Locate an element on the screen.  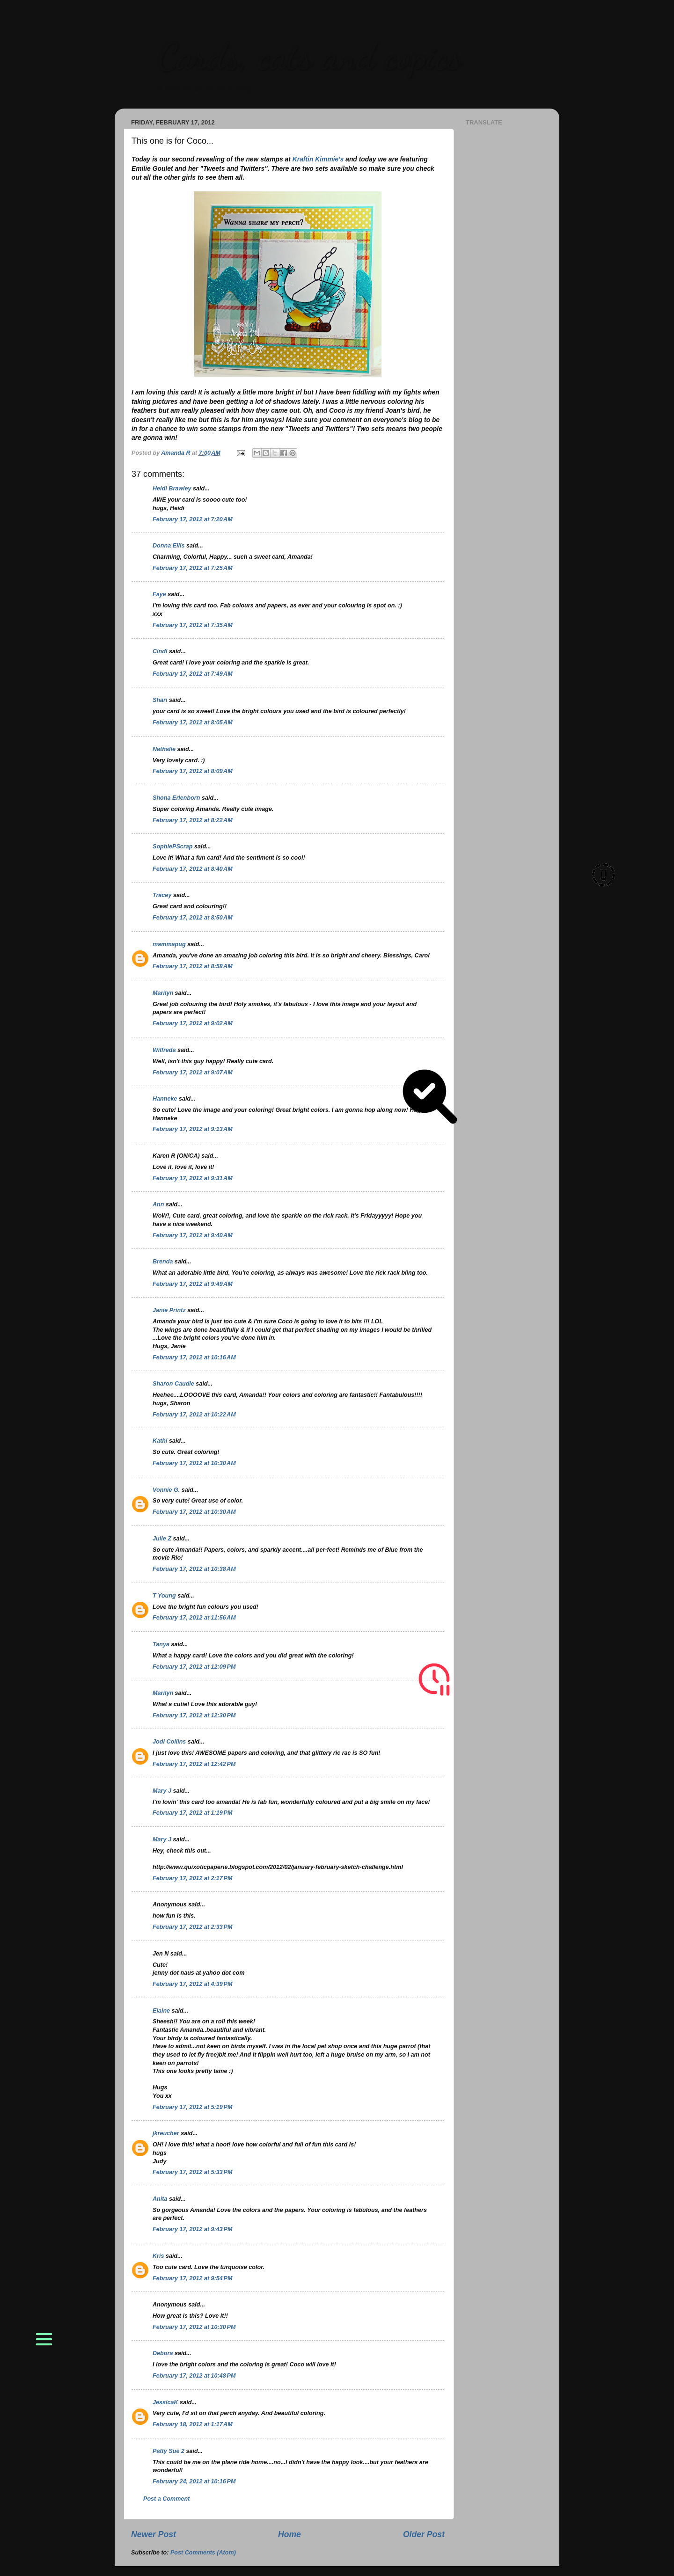
search completed successfully is located at coordinates (430, 1096).